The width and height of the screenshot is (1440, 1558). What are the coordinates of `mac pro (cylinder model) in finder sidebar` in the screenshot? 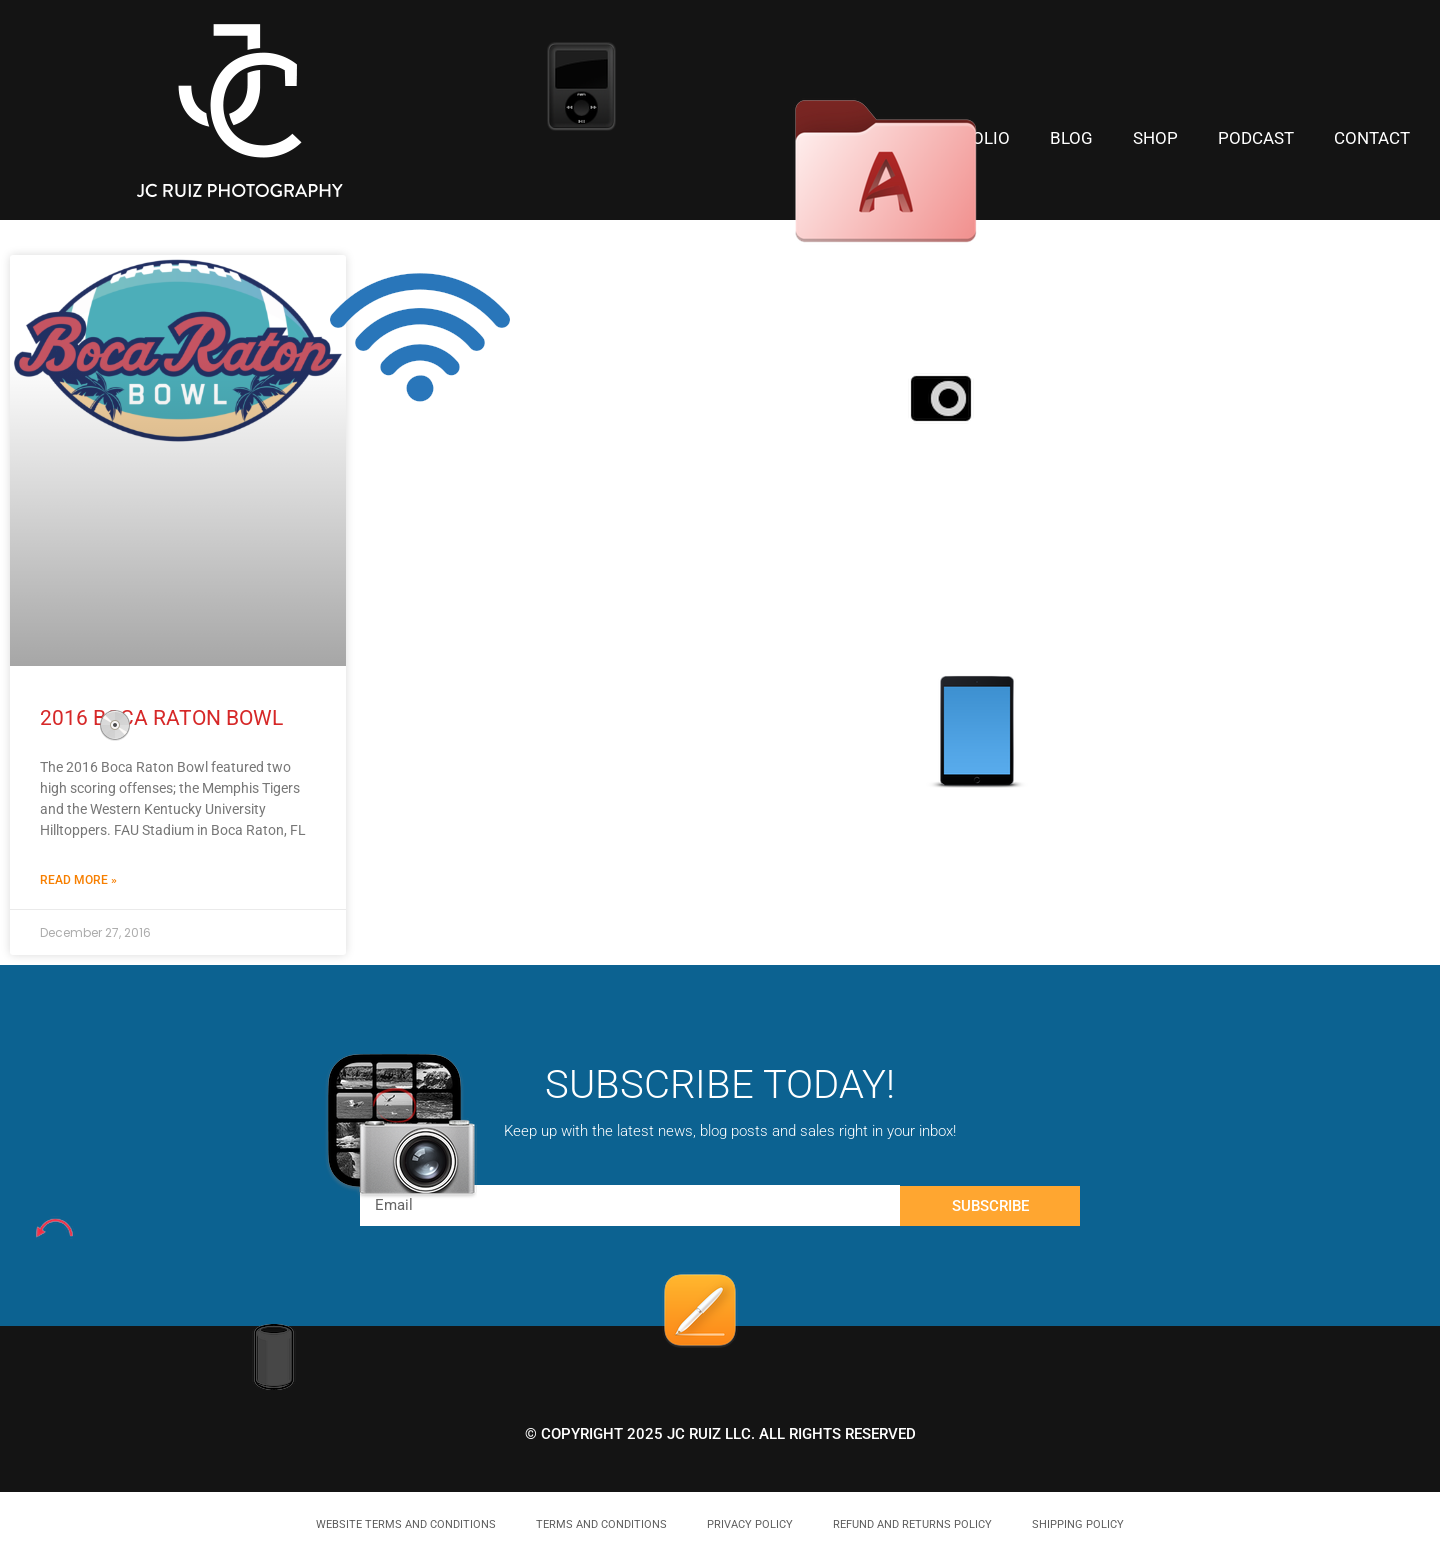 It's located at (274, 1357).